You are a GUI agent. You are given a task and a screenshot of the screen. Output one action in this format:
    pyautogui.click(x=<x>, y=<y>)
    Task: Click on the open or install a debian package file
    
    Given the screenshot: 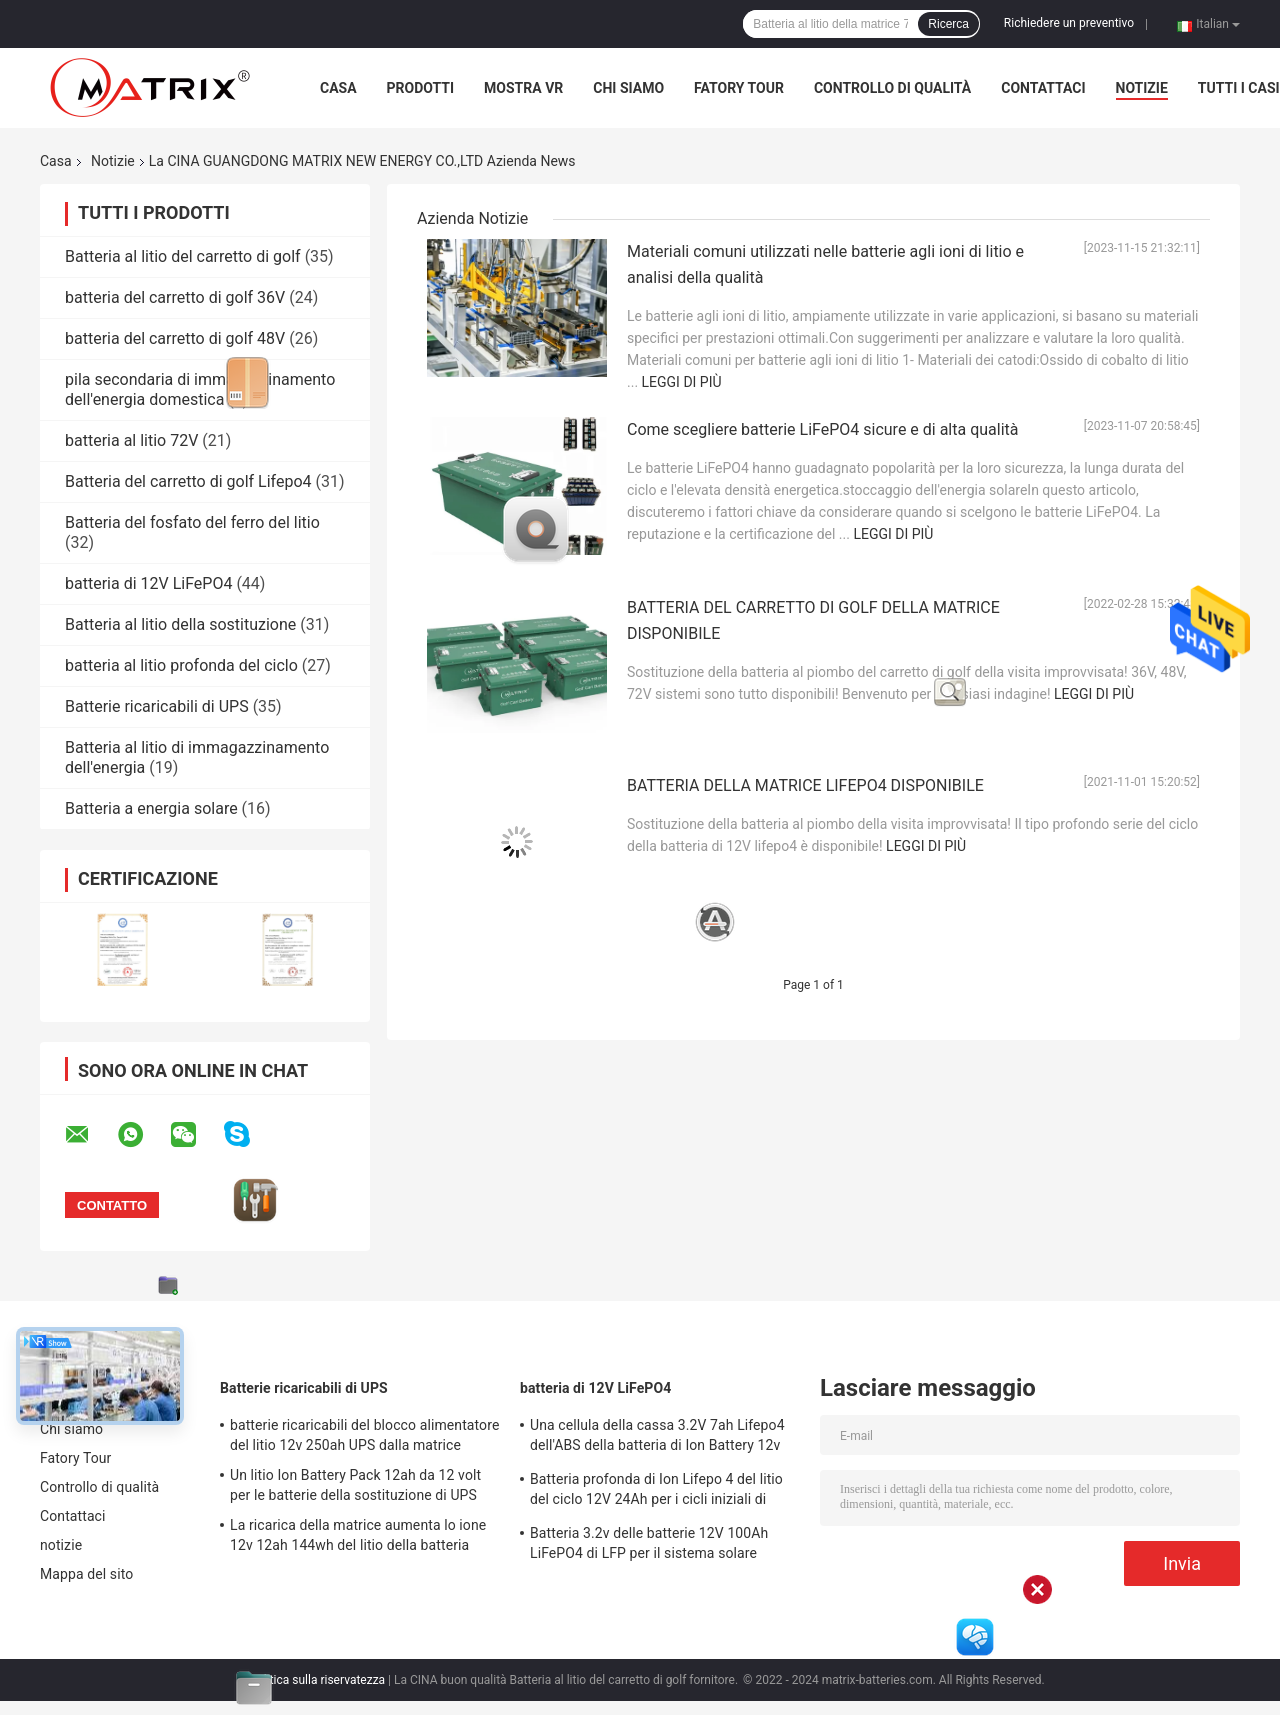 What is the action you would take?
    pyautogui.click(x=247, y=382)
    